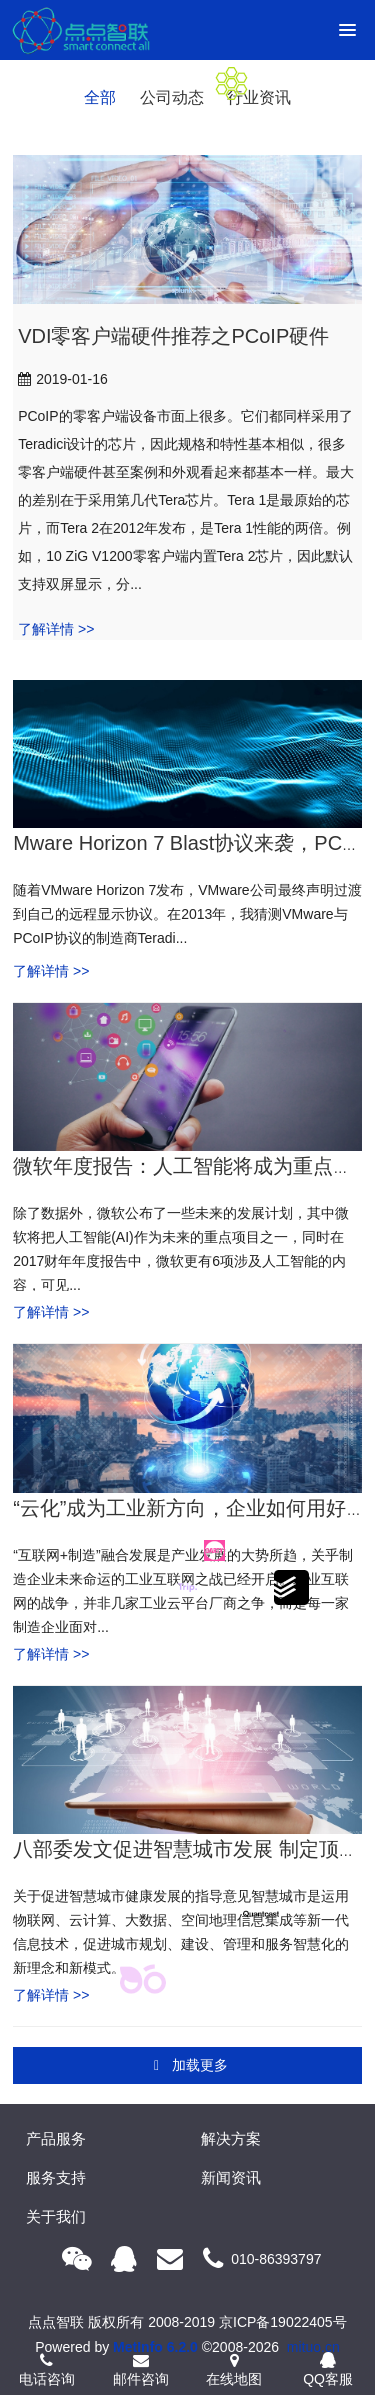 The image size is (375, 2395). What do you see at coordinates (231, 83) in the screenshot?
I see `cilium logo - open source cloud native networking platform` at bounding box center [231, 83].